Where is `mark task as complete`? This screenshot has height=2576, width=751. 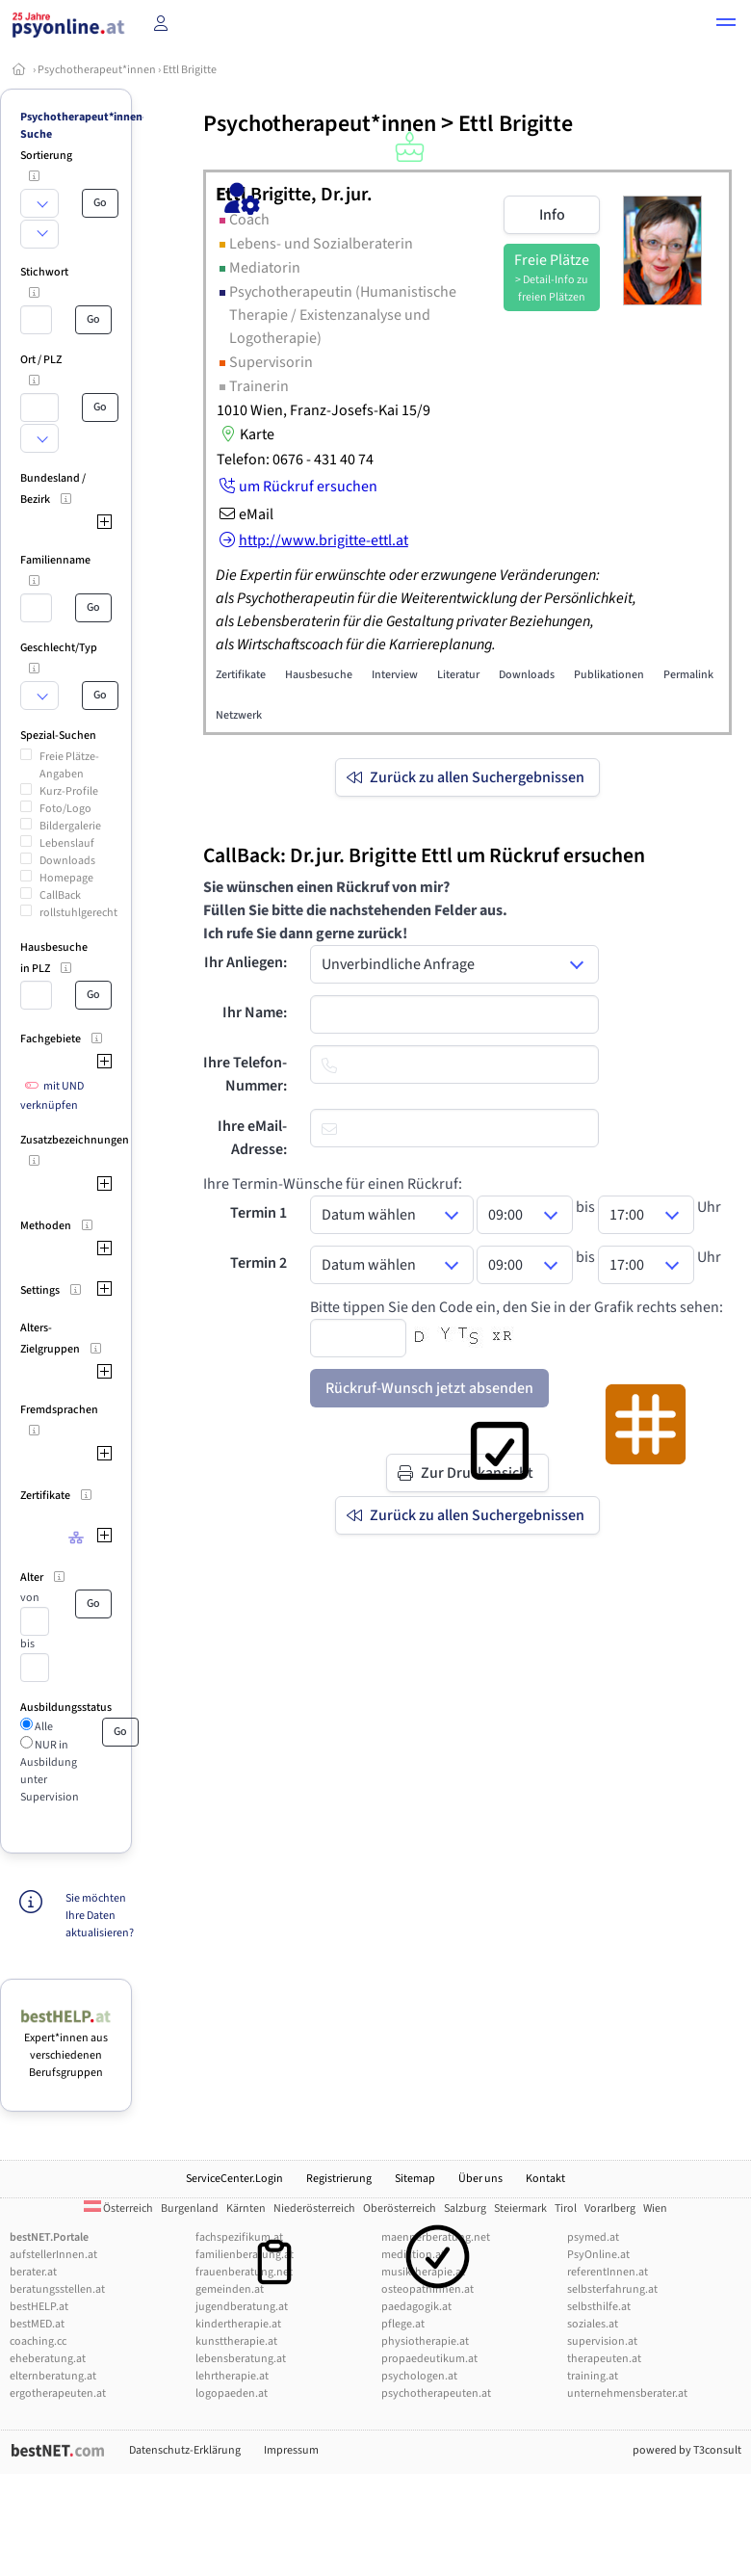 mark task as complete is located at coordinates (500, 1451).